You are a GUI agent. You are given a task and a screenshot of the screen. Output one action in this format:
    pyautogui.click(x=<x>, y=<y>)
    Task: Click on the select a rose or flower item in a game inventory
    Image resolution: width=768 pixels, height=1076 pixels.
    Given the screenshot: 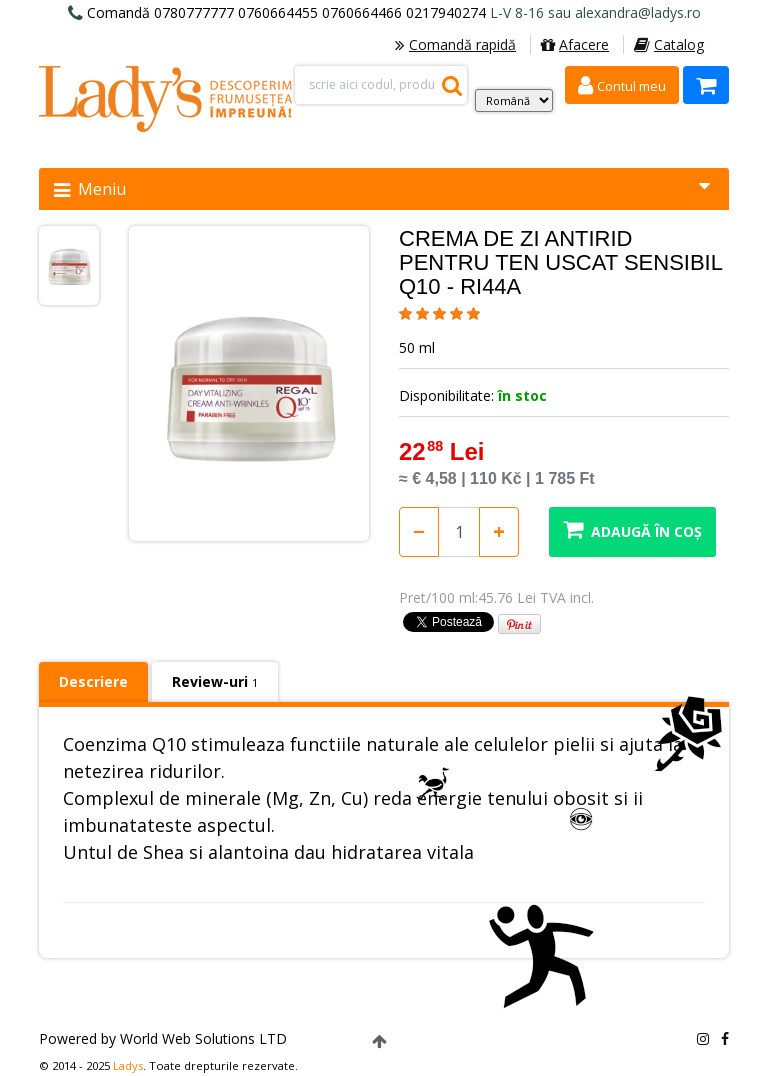 What is the action you would take?
    pyautogui.click(x=684, y=733)
    